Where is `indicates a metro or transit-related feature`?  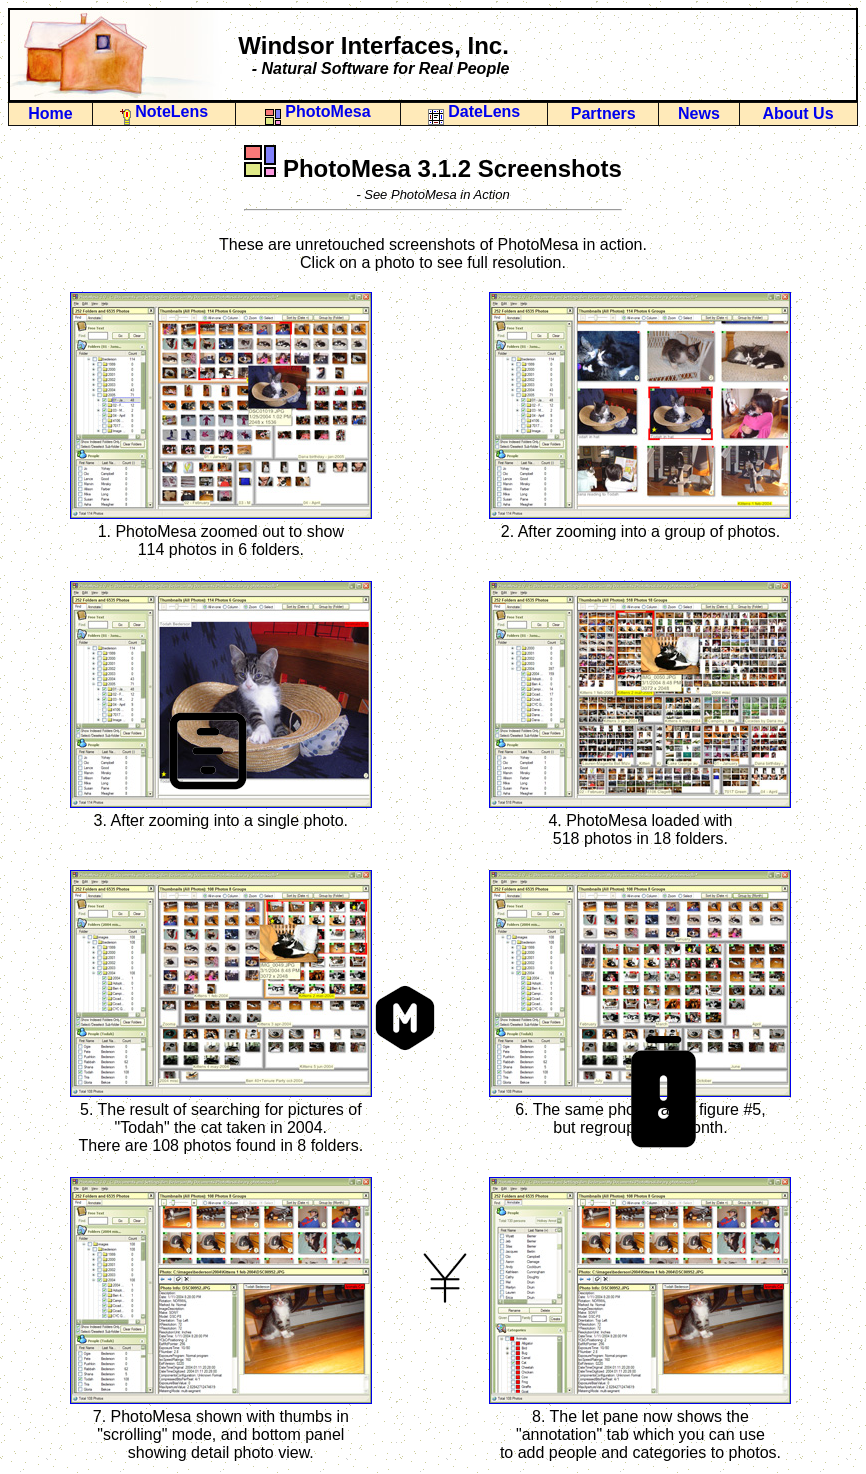
indicates a metro or transit-related feature is located at coordinates (405, 1018).